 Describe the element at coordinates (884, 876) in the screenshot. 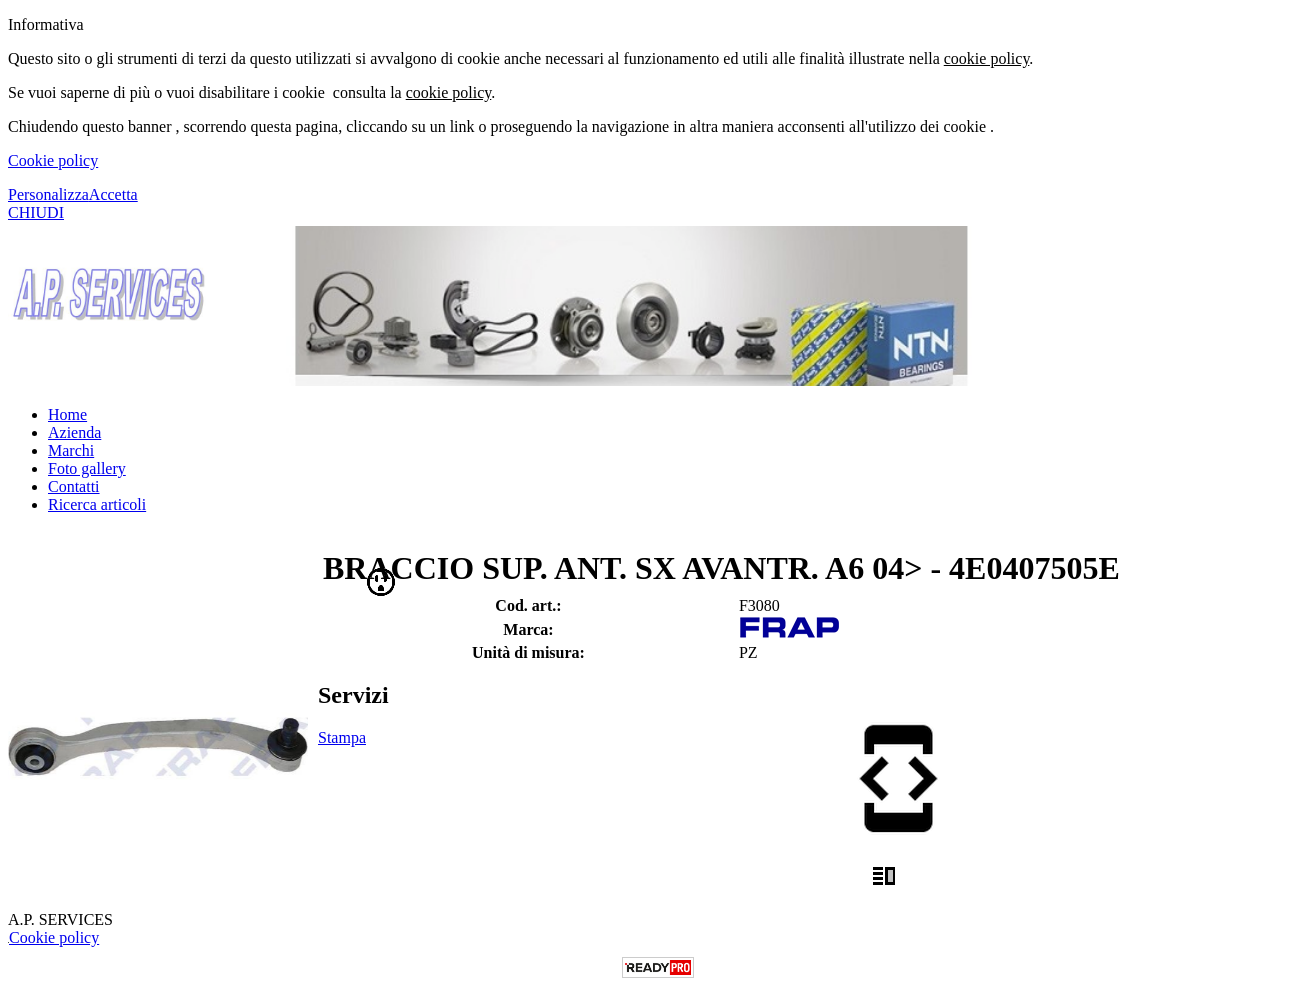

I see `split view into vertical panels` at that location.